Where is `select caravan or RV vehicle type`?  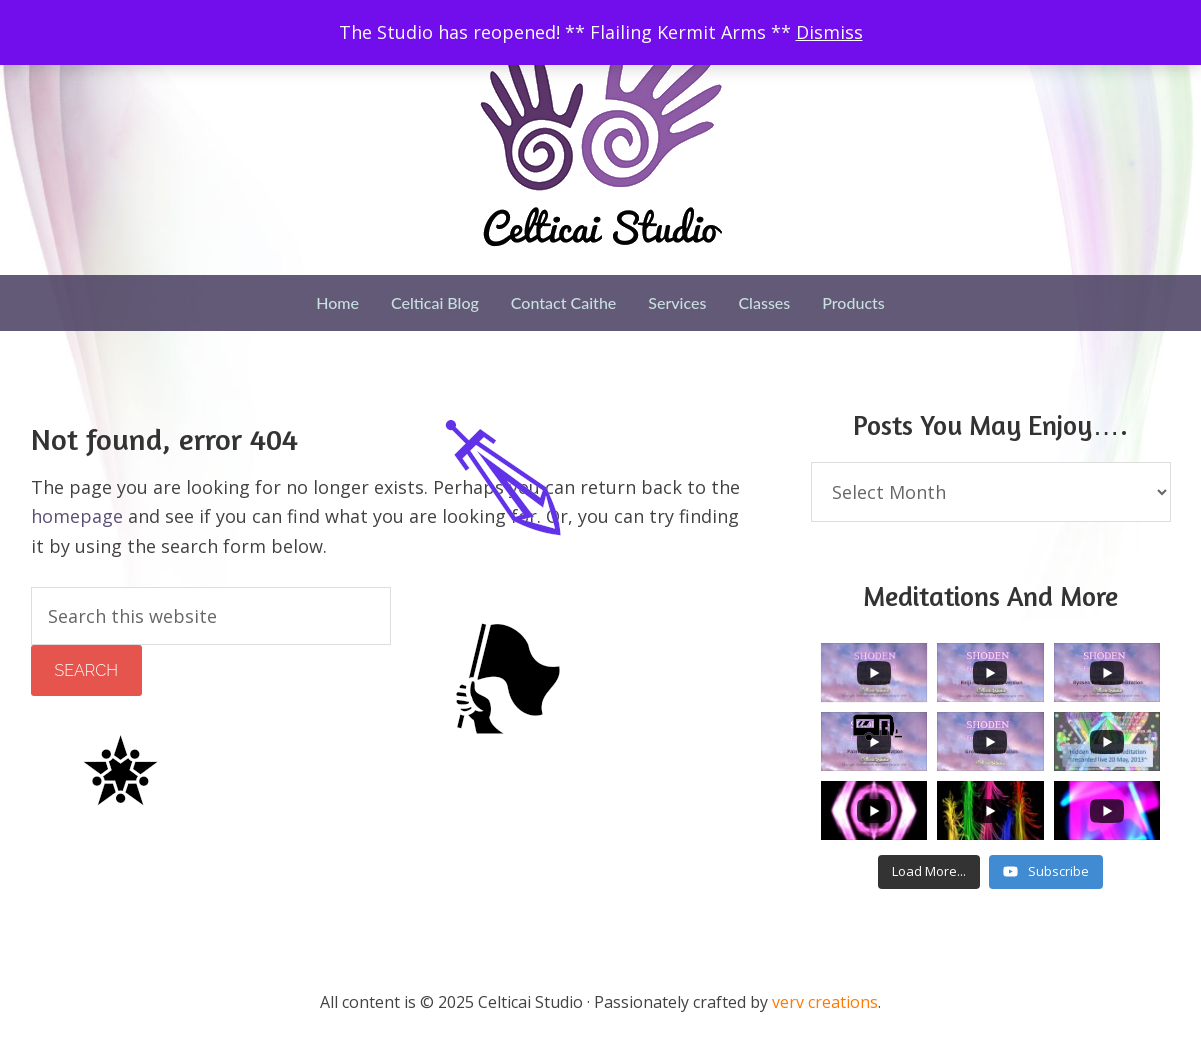 select caravan or RV vehicle type is located at coordinates (877, 727).